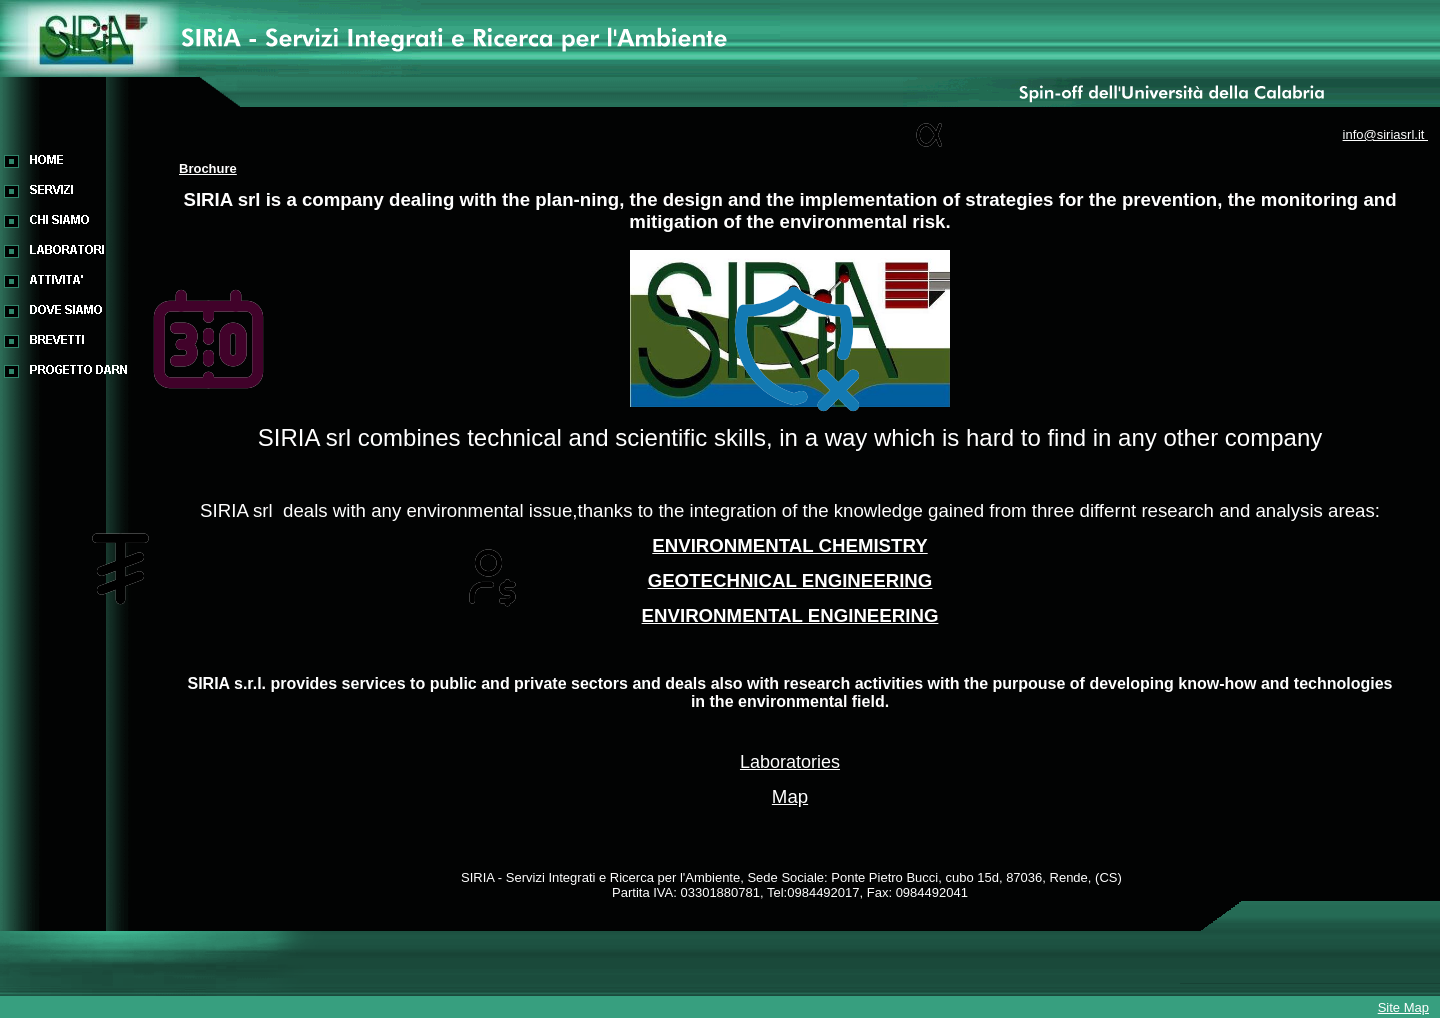  Describe the element at coordinates (120, 566) in the screenshot. I see `tugrik currency symbol for mongolian payments` at that location.